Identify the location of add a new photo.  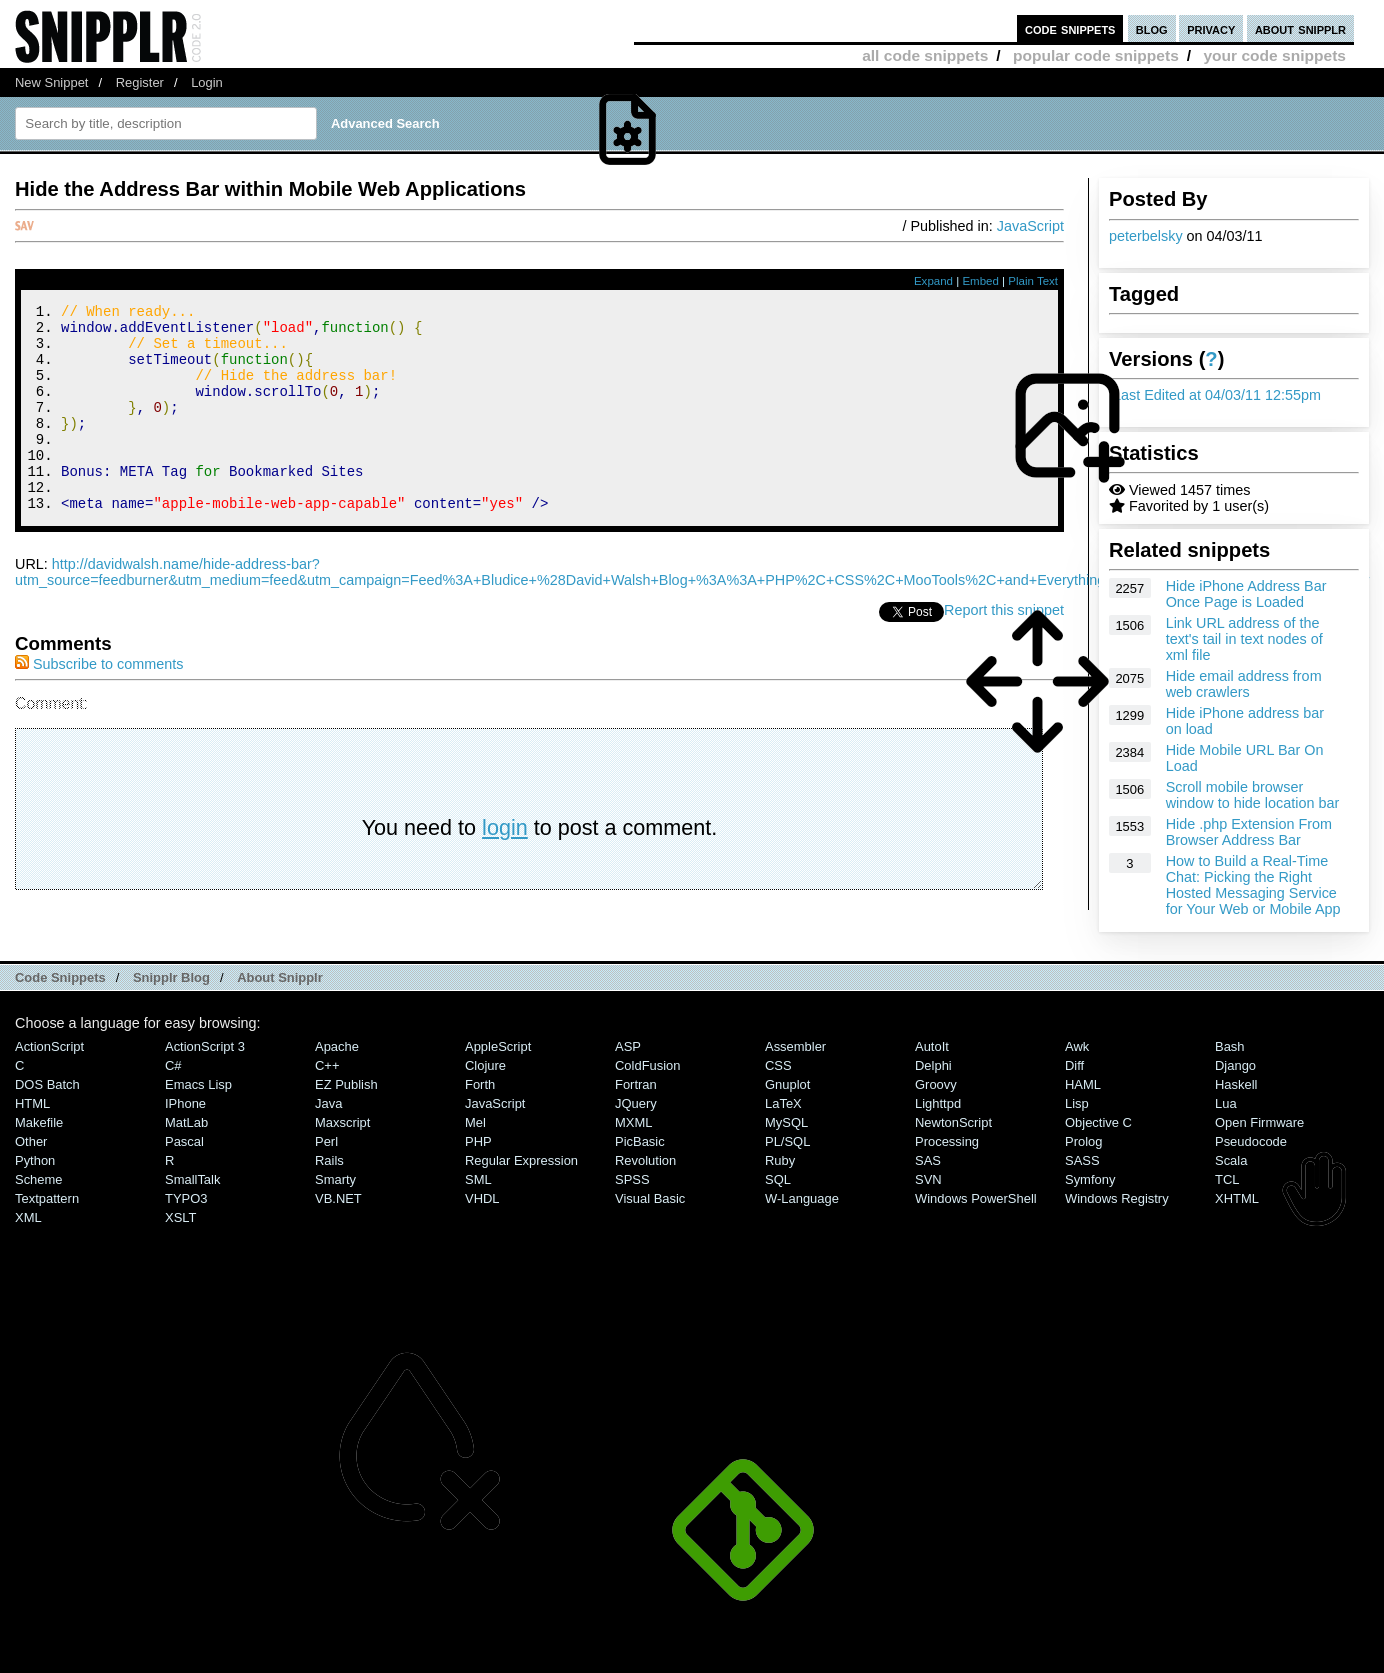
(1067, 425).